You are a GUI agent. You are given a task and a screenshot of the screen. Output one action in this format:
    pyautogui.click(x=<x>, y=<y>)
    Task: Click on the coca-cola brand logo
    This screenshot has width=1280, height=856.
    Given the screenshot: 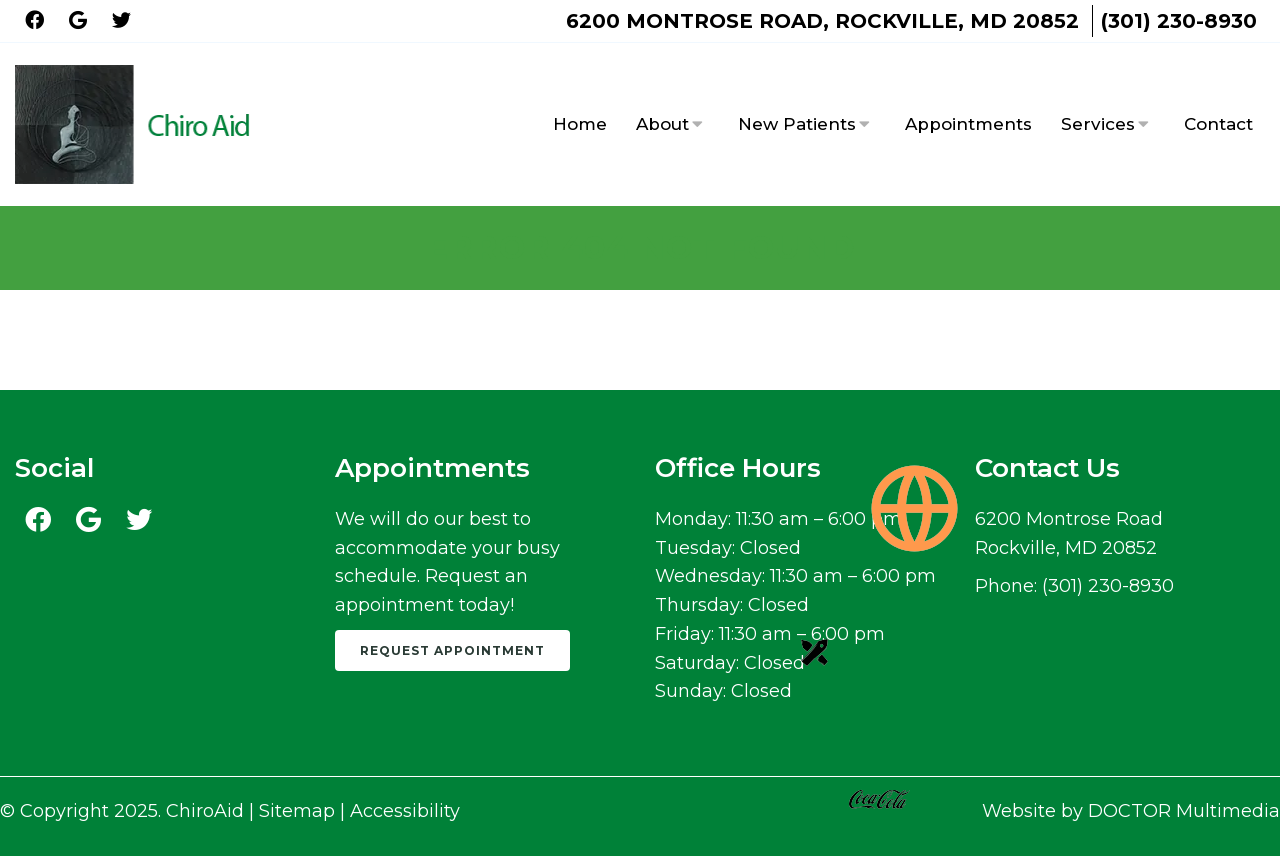 What is the action you would take?
    pyautogui.click(x=879, y=799)
    